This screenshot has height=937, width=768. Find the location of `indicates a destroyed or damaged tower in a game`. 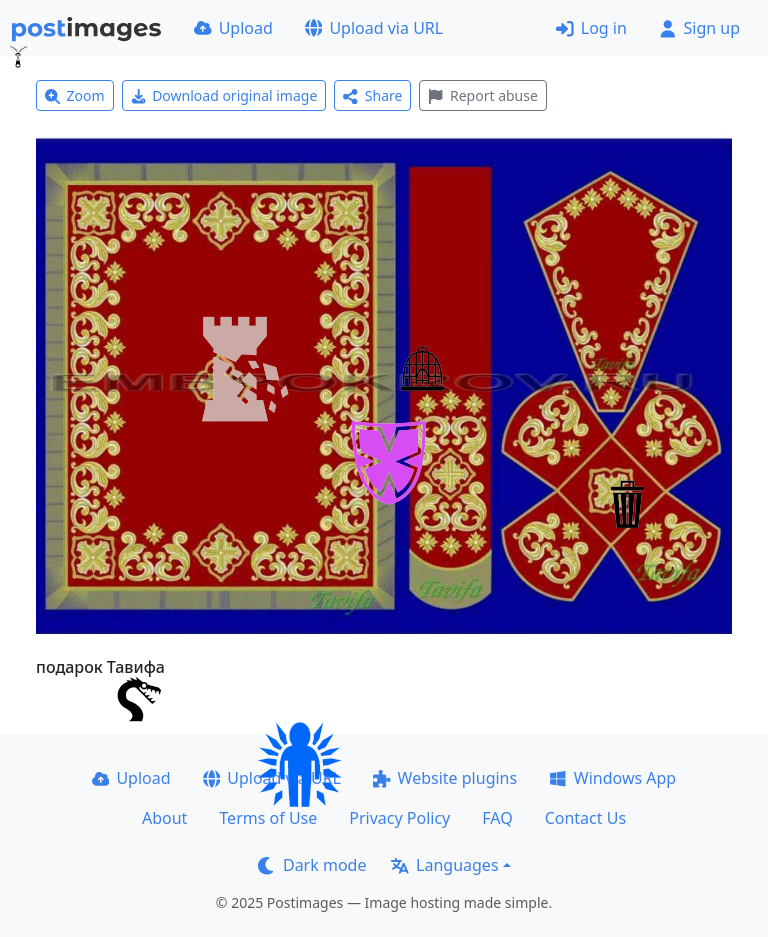

indicates a destroyed or damaged tower in a game is located at coordinates (240, 369).